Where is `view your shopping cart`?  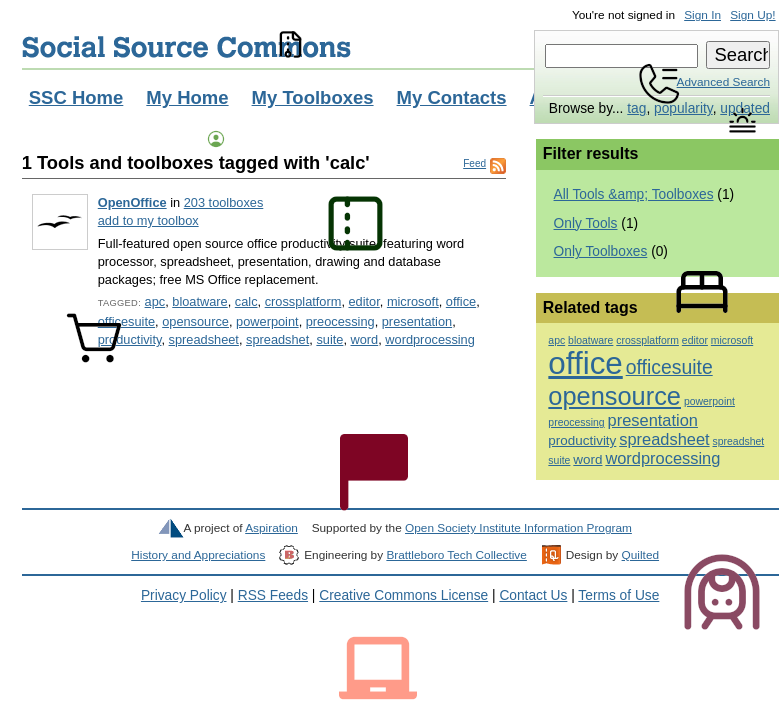 view your shopping cart is located at coordinates (95, 338).